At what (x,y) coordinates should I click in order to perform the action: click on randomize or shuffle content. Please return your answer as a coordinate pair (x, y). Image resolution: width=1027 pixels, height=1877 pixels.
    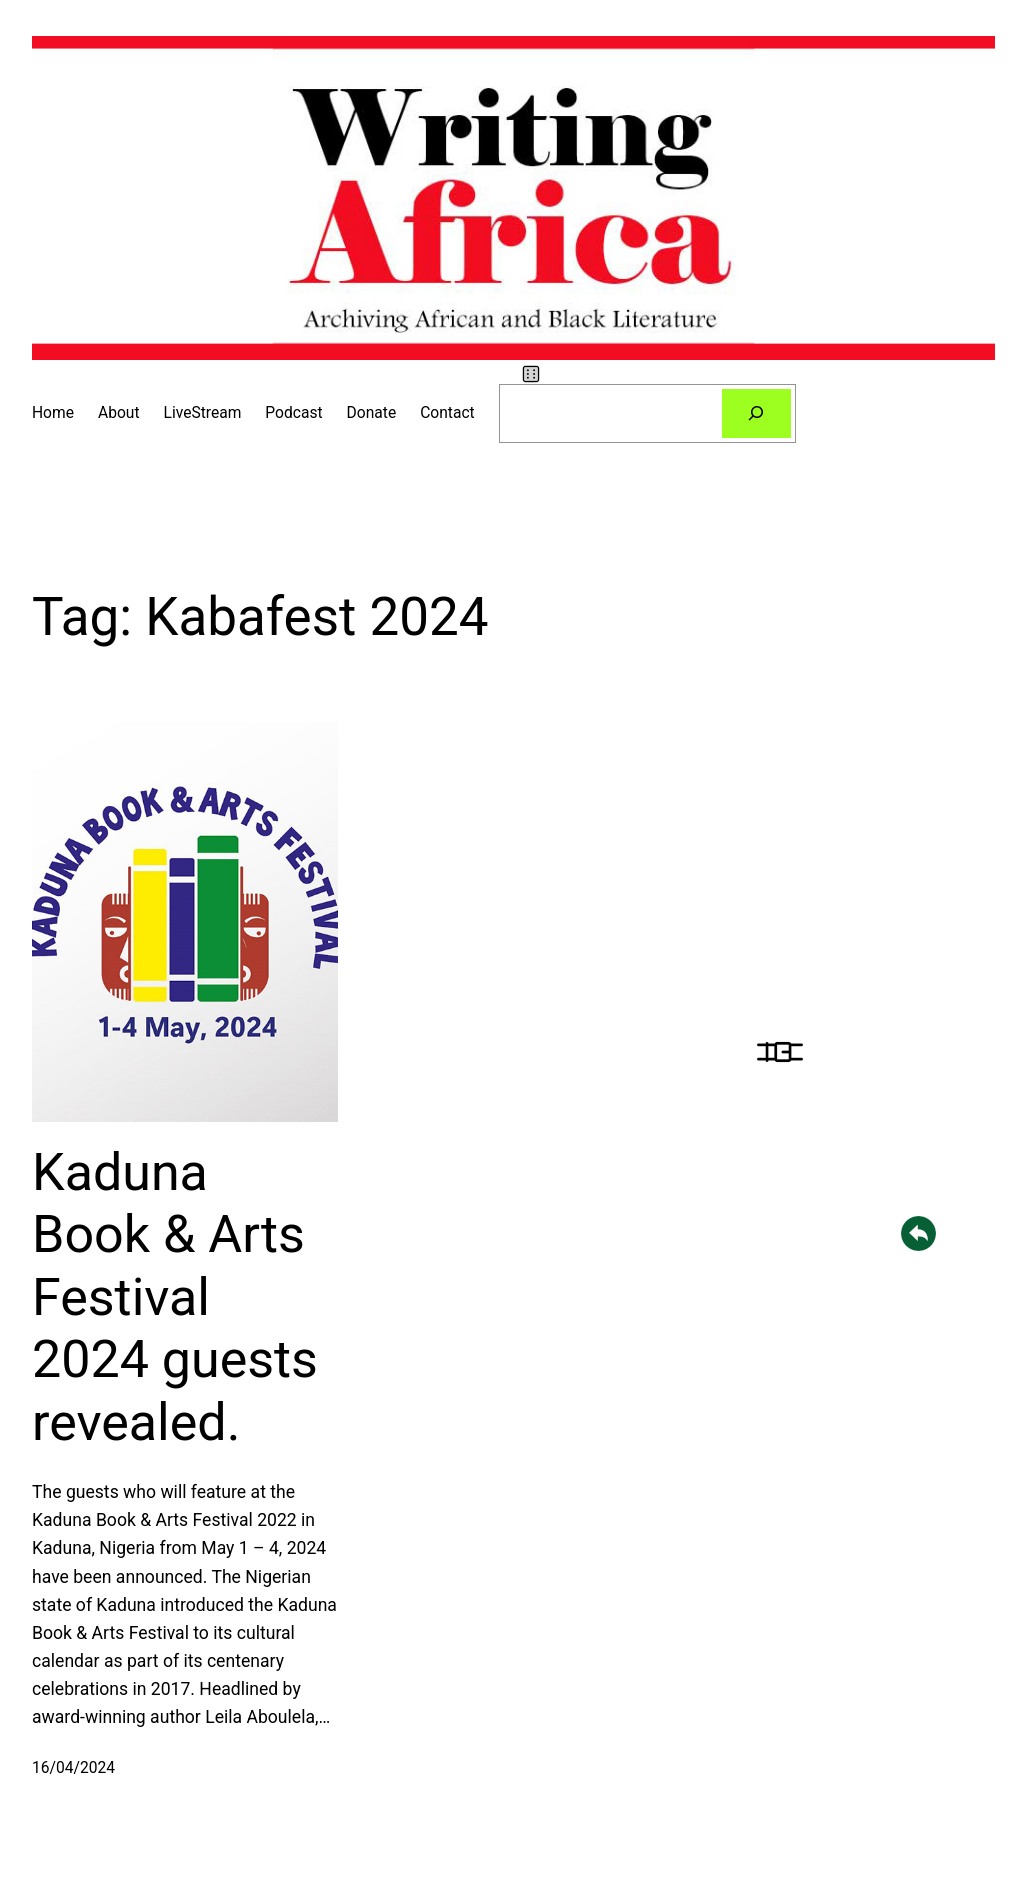
    Looking at the image, I should click on (531, 374).